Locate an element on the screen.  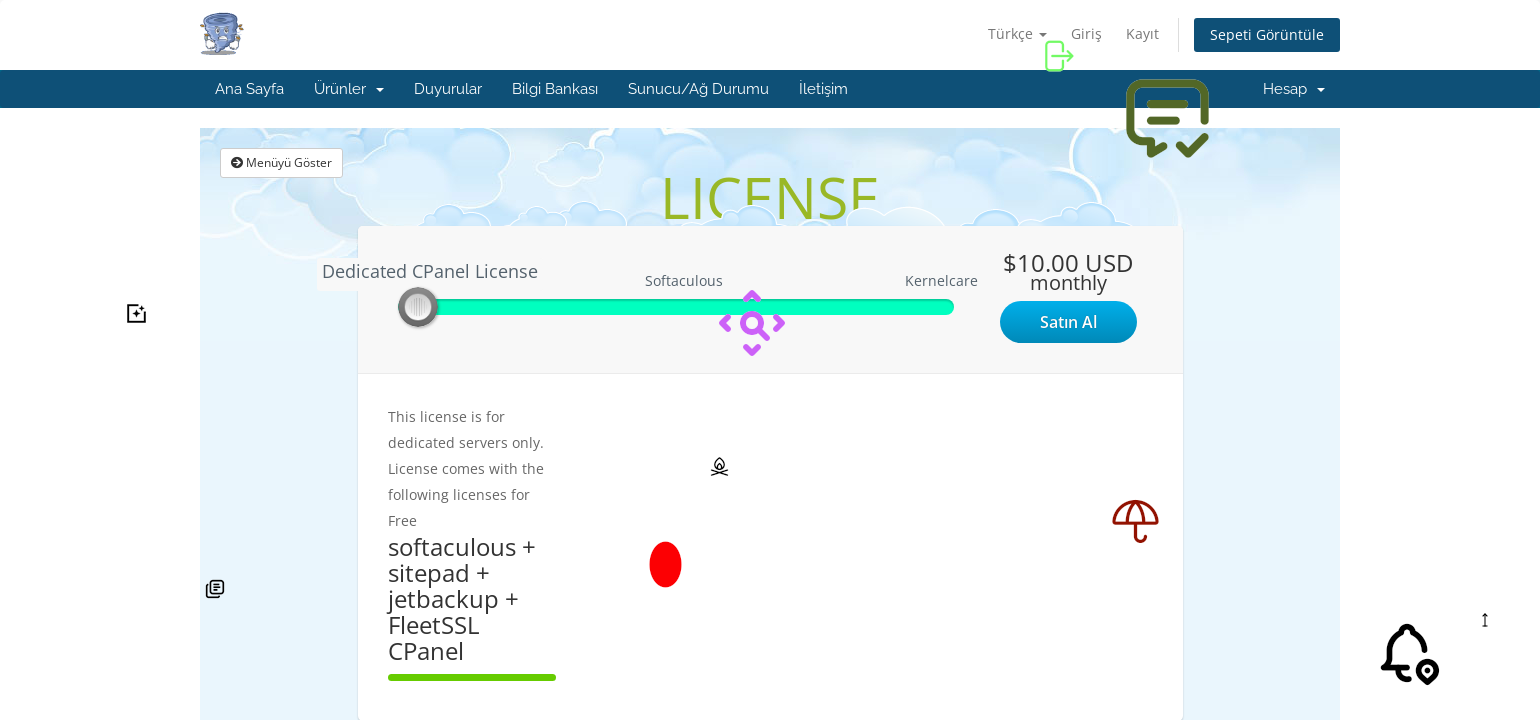
log out of your account is located at coordinates (1057, 56).